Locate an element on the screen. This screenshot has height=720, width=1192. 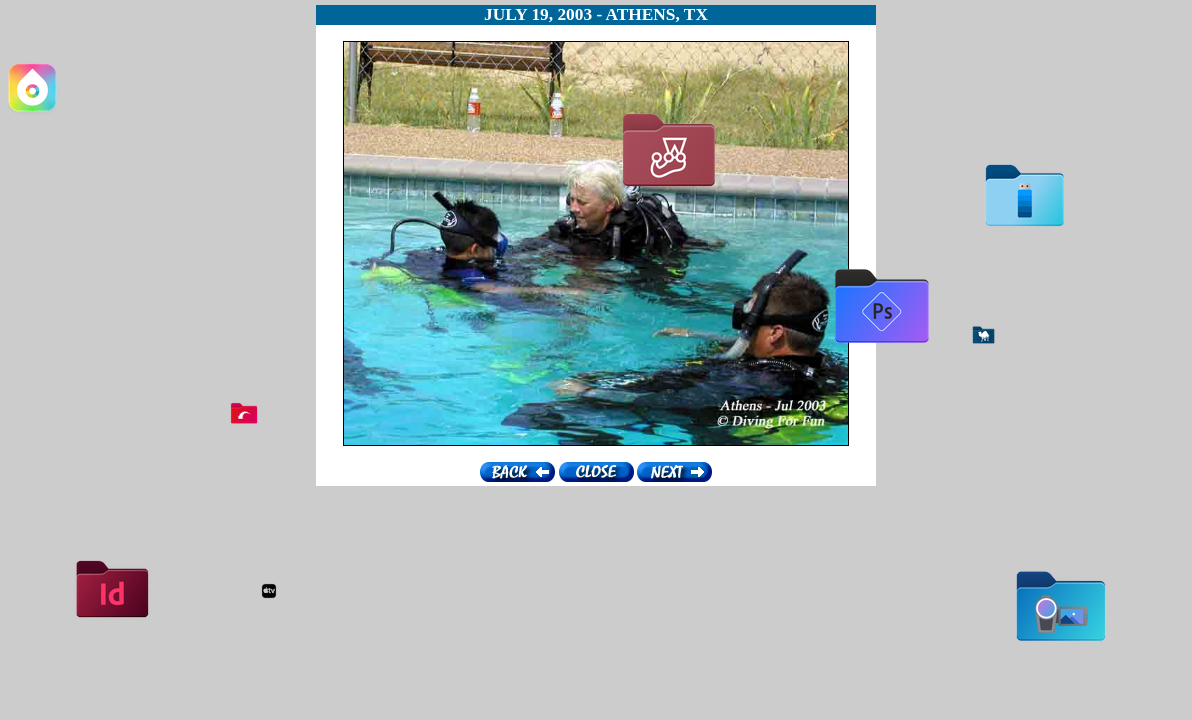
open video recordings folder is located at coordinates (1060, 608).